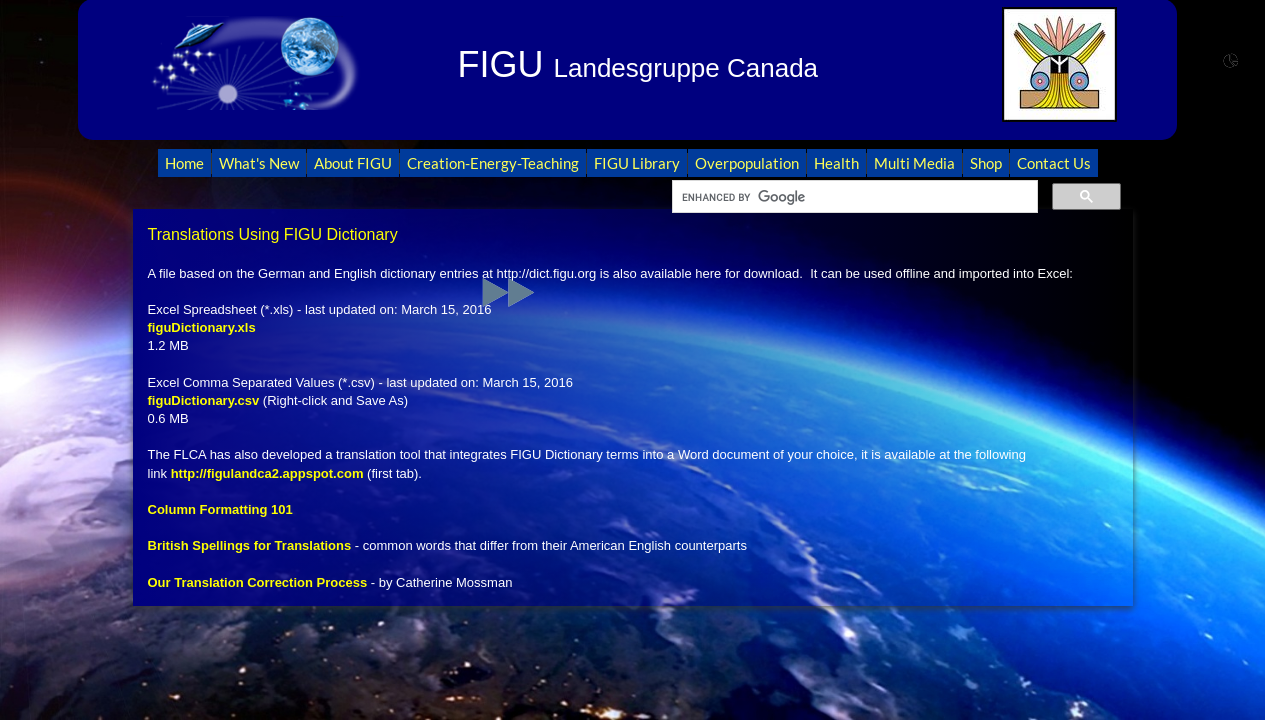  What do you see at coordinates (508, 292) in the screenshot?
I see `skip to next track or media` at bounding box center [508, 292].